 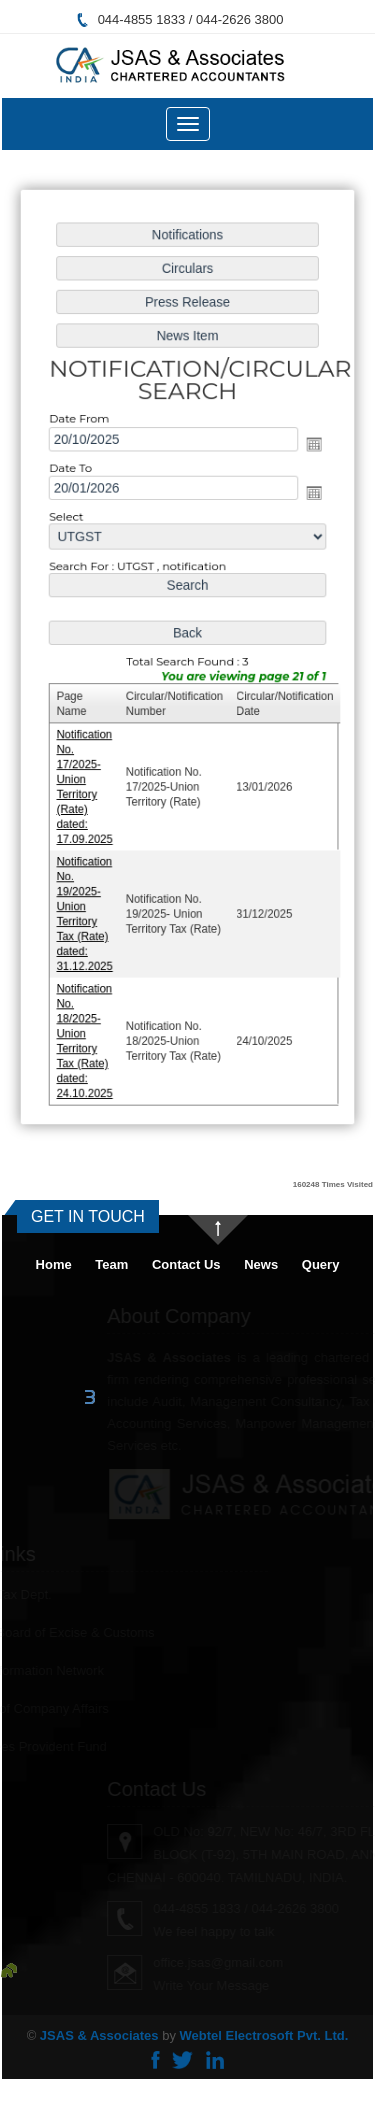 I want to click on view campground or camping locations, so click(x=9, y=1970).